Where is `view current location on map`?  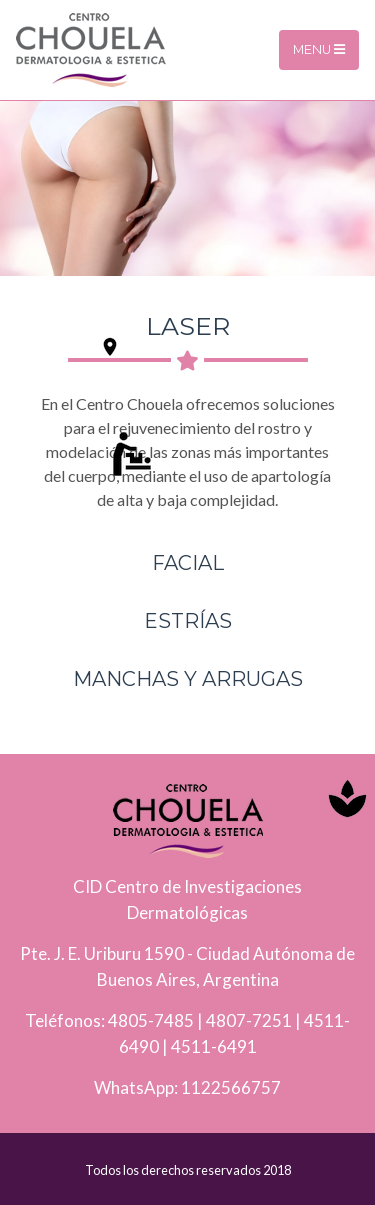 view current location on map is located at coordinates (110, 347).